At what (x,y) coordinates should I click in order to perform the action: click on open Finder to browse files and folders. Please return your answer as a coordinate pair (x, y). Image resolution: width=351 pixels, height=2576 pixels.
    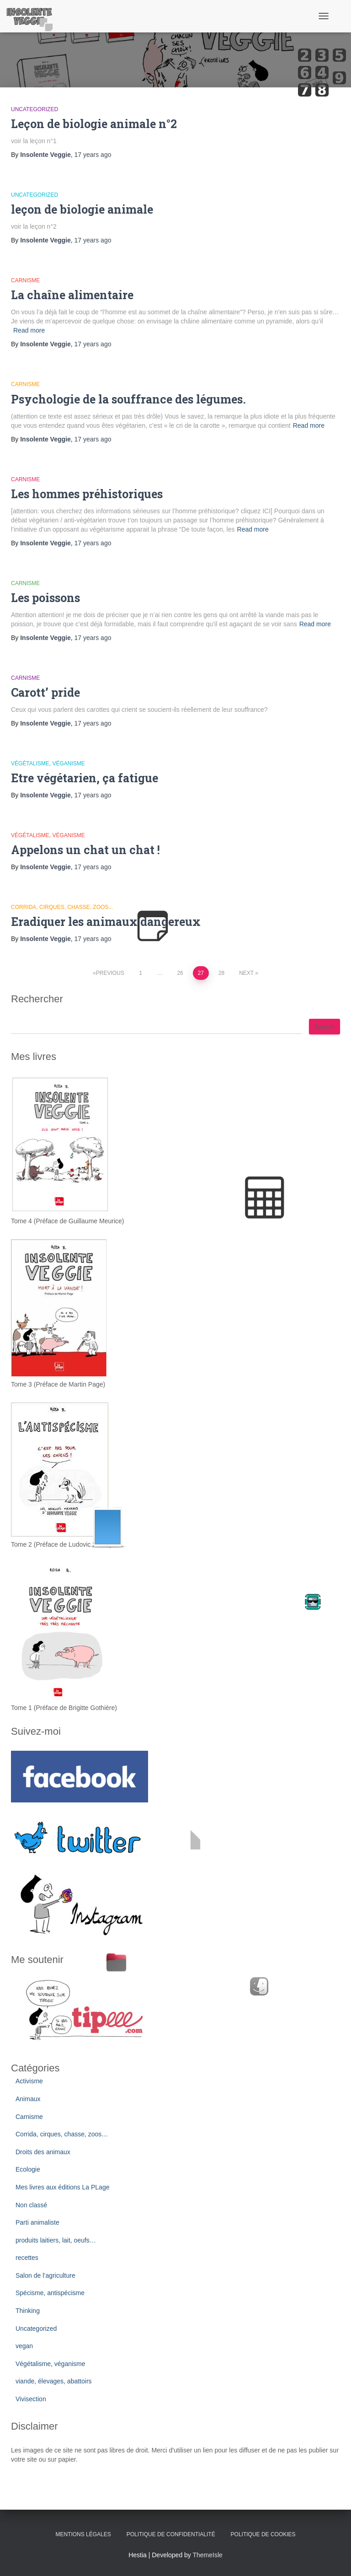
    Looking at the image, I should click on (259, 1986).